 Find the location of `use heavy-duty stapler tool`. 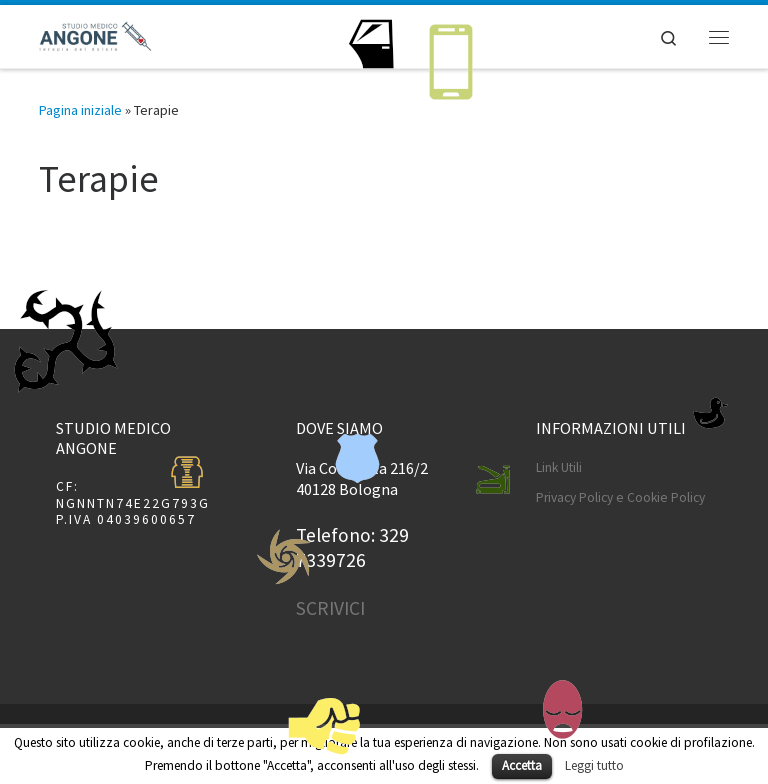

use heavy-duty stapler tool is located at coordinates (493, 479).